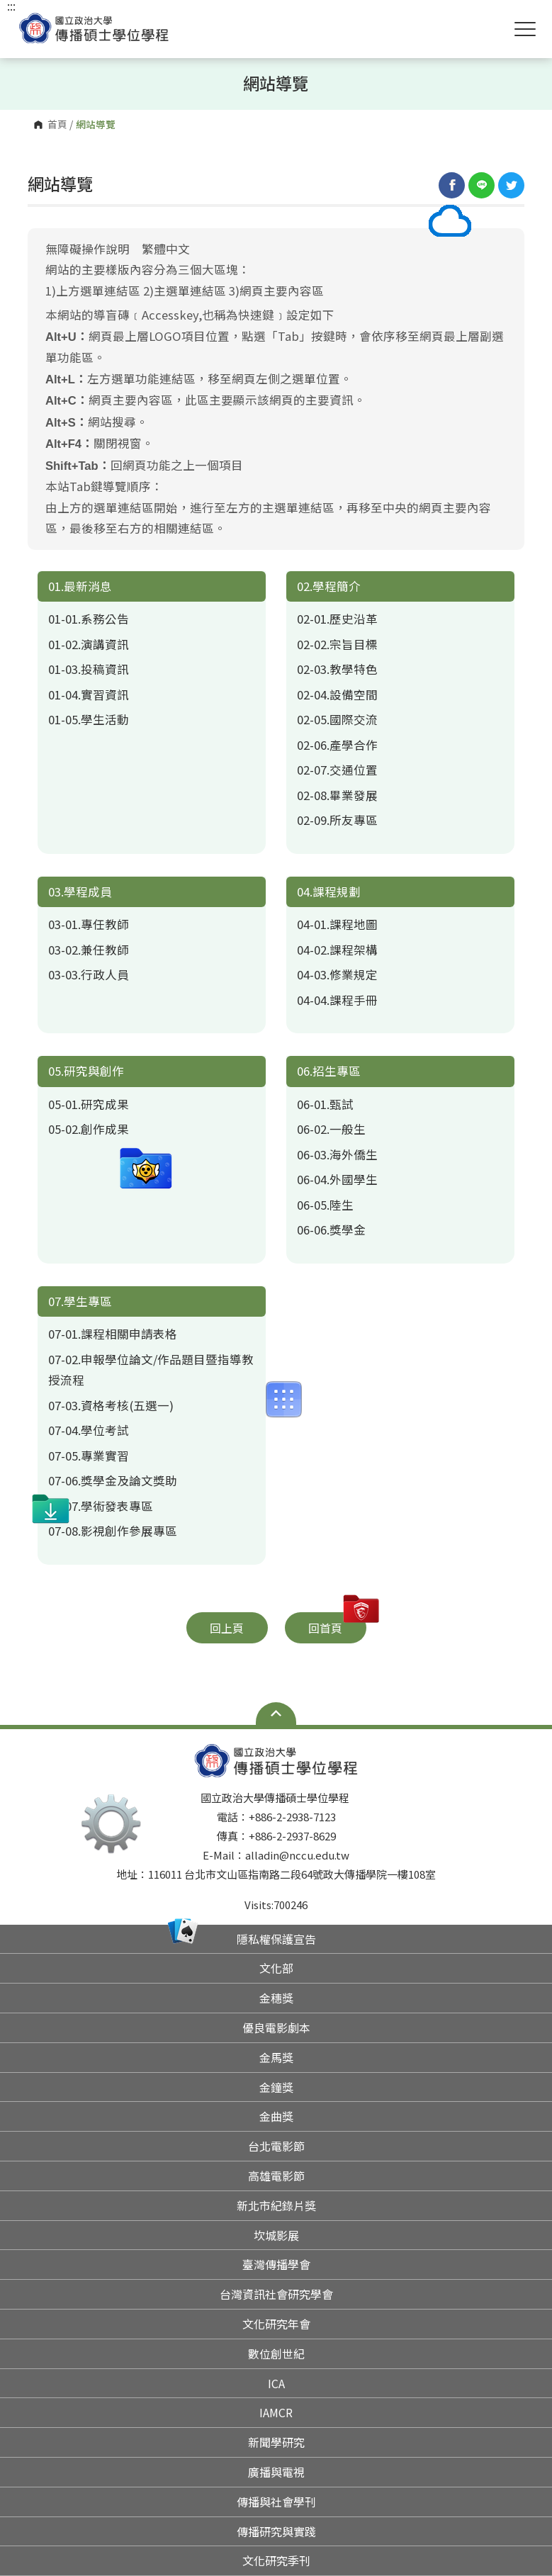 This screenshot has width=552, height=2576. I want to click on view other applications, so click(283, 1399).